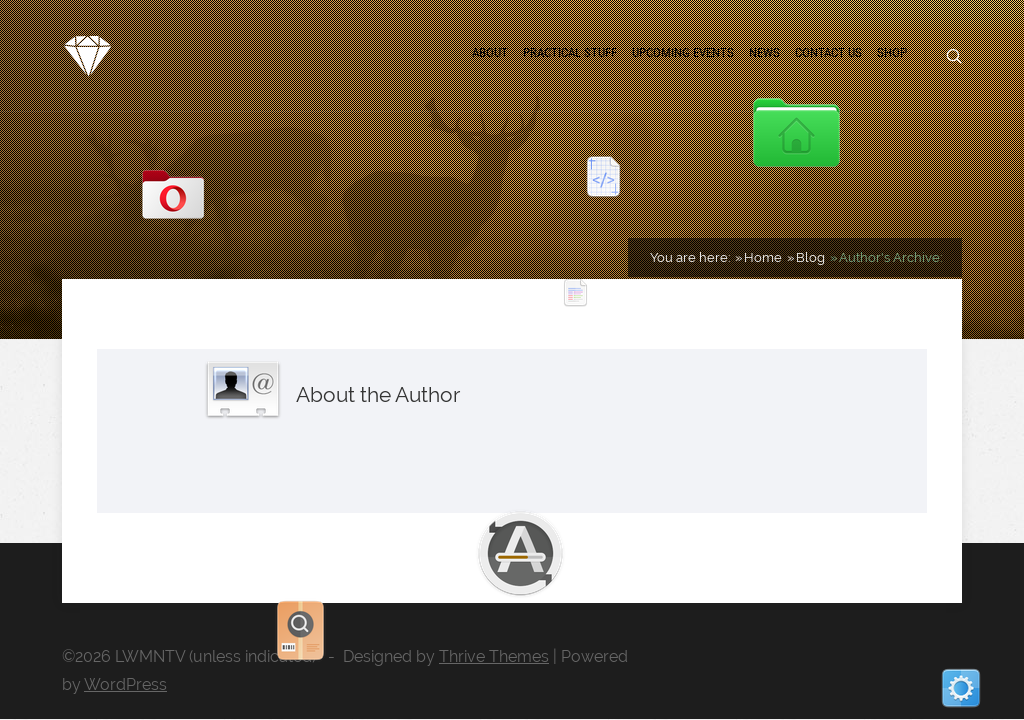 The height and width of the screenshot is (720, 1024). Describe the element at coordinates (575, 292) in the screenshot. I see `open a script or code file` at that location.